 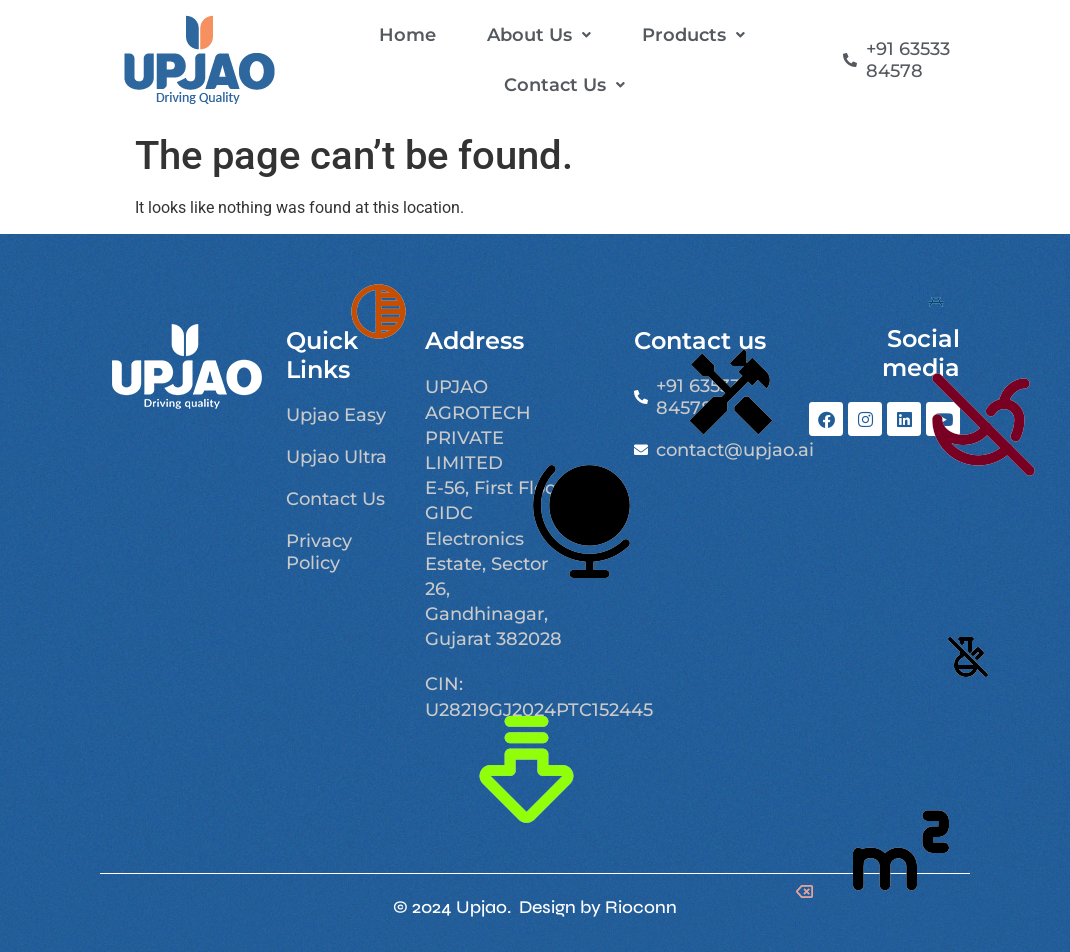 I want to click on access global or international settings, so click(x=585, y=517).